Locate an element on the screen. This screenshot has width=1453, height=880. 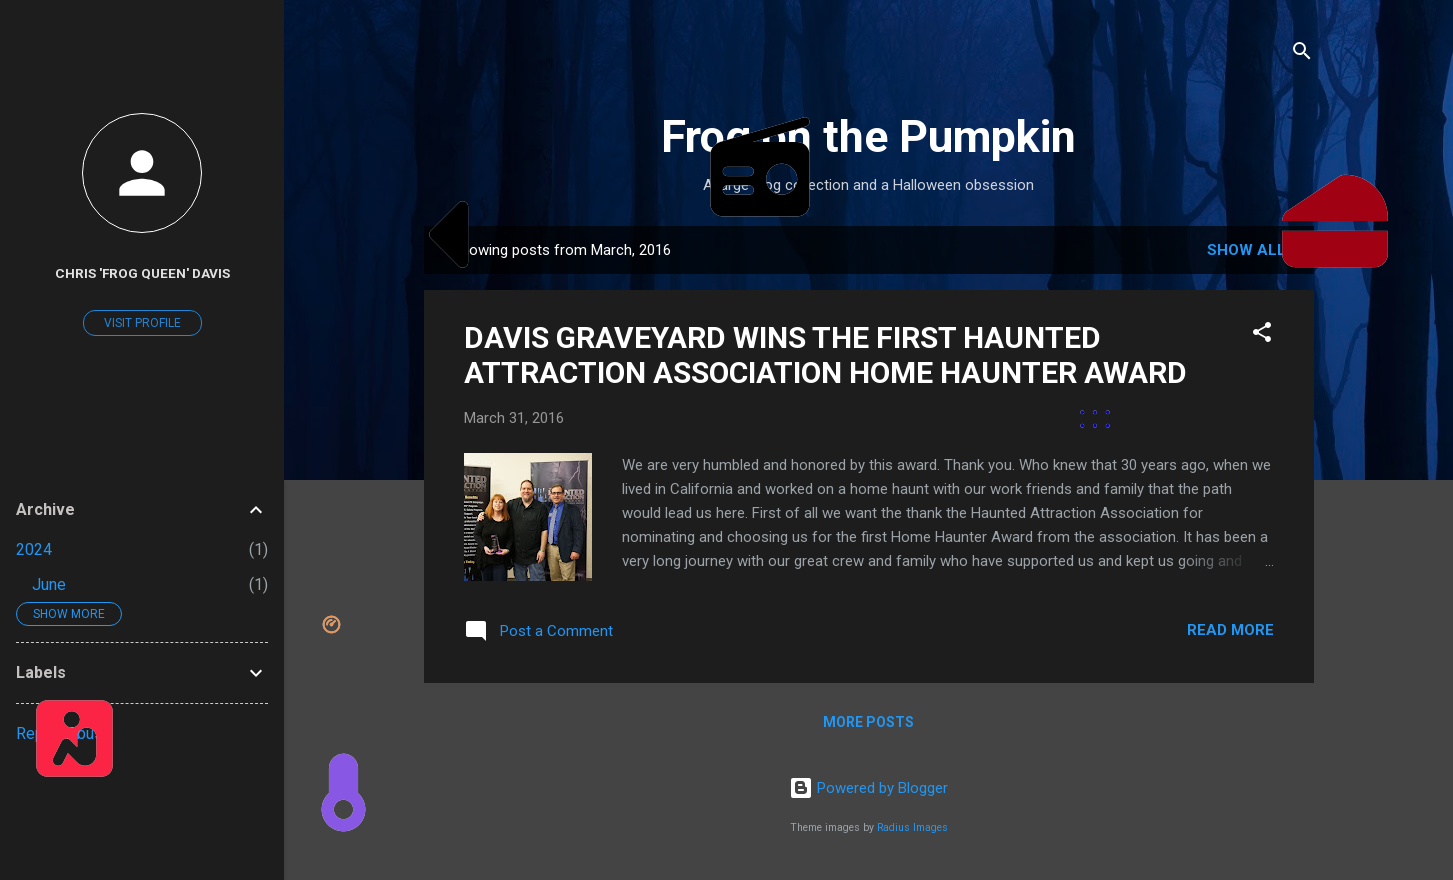
view performance metrics or speed is located at coordinates (331, 624).